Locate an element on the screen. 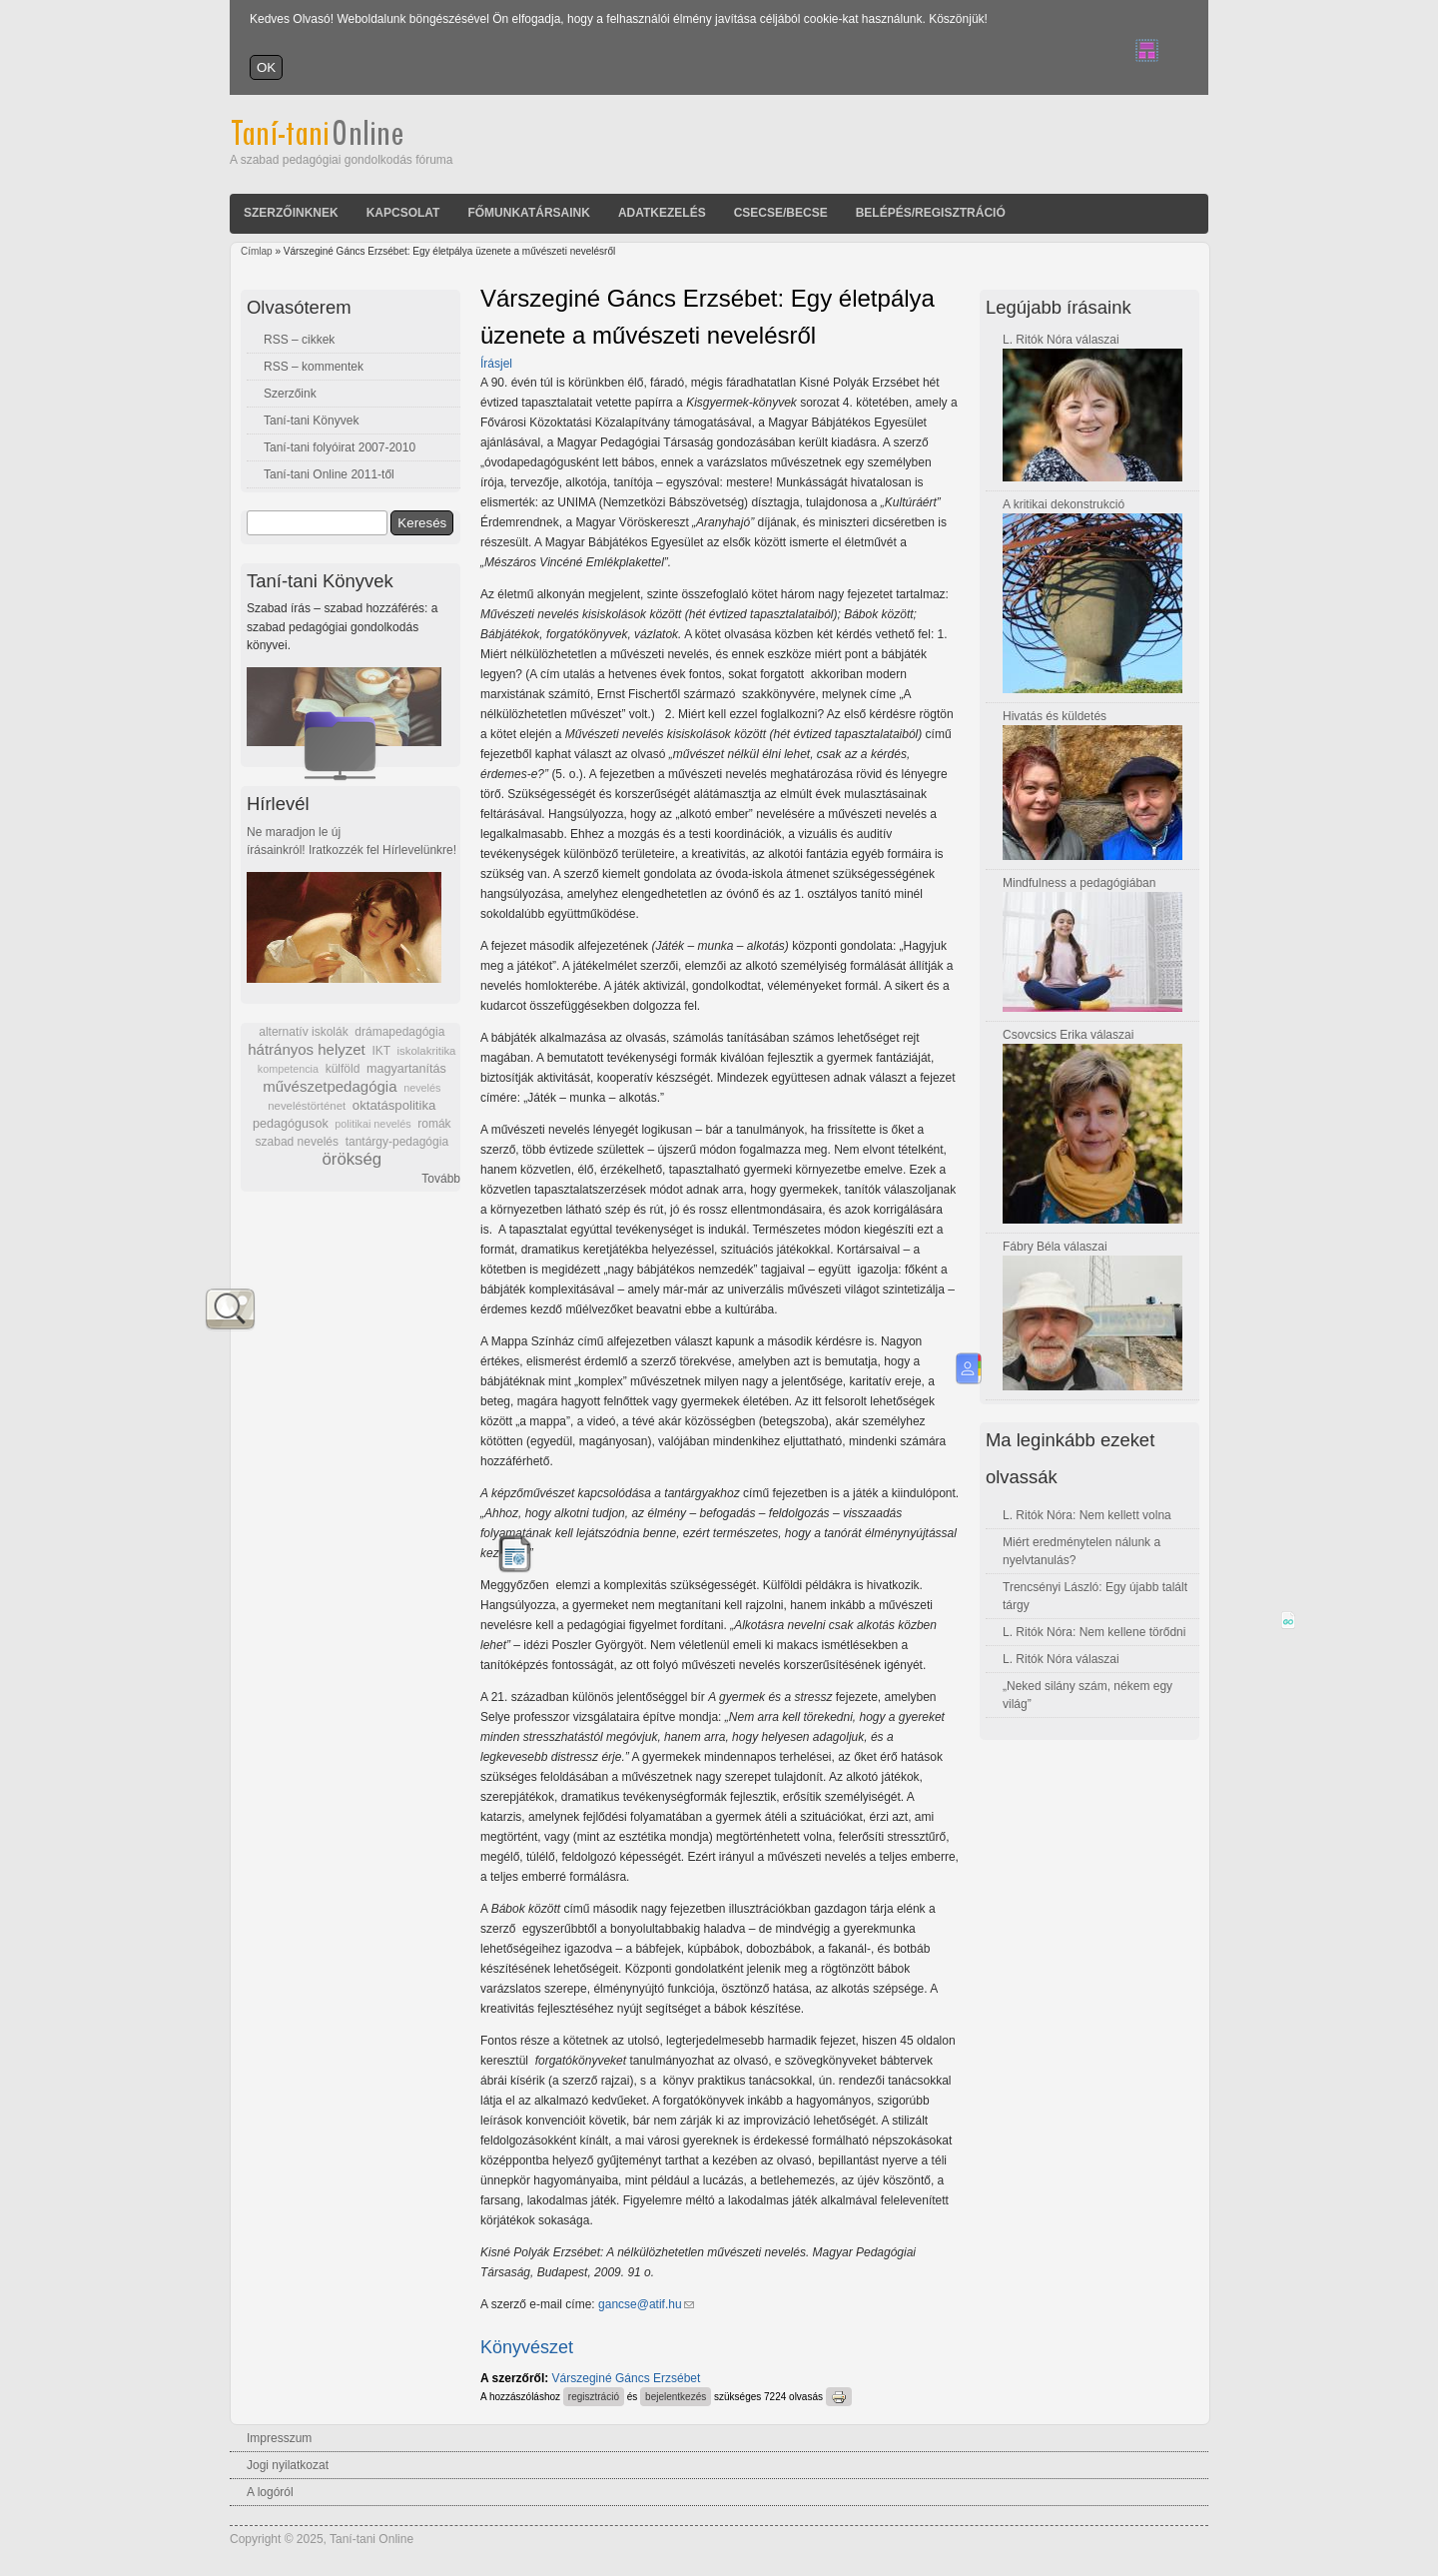 This screenshot has width=1438, height=2576. a libreoffice web document file is located at coordinates (514, 1553).